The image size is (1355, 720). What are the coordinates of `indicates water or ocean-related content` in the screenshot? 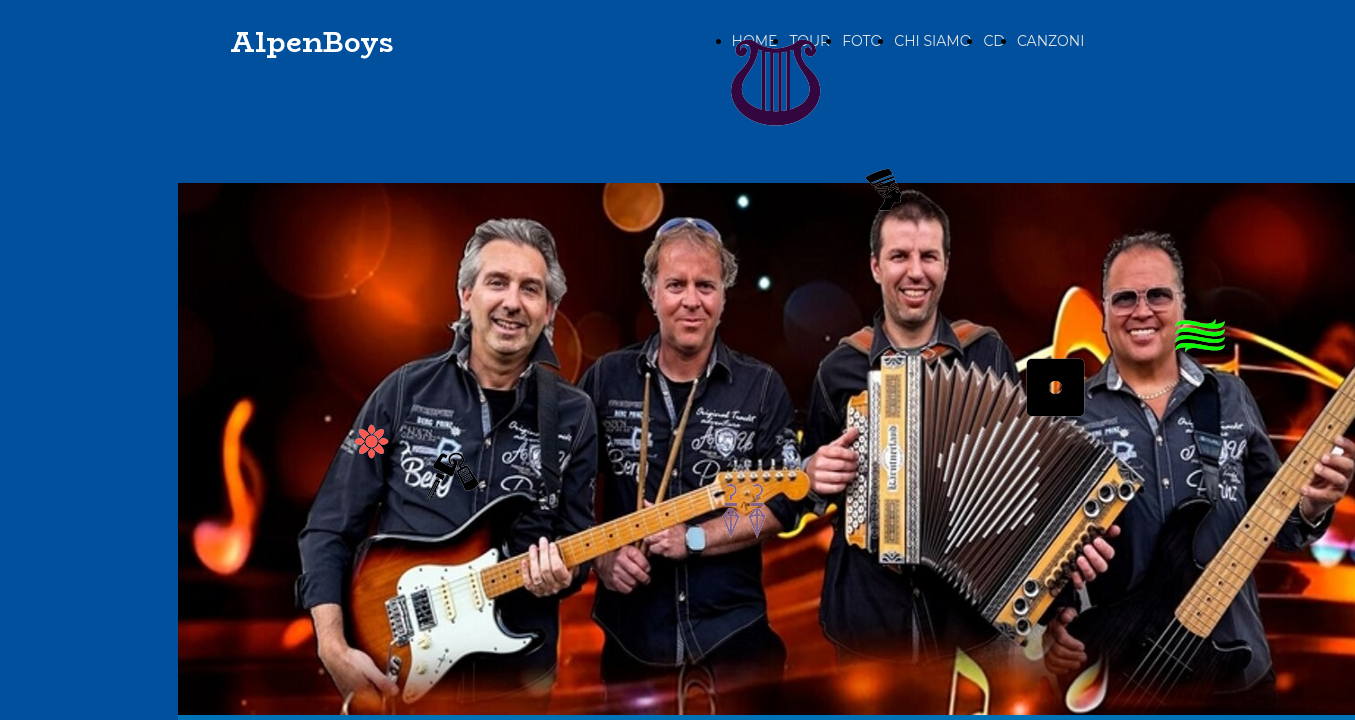 It's located at (1200, 335).